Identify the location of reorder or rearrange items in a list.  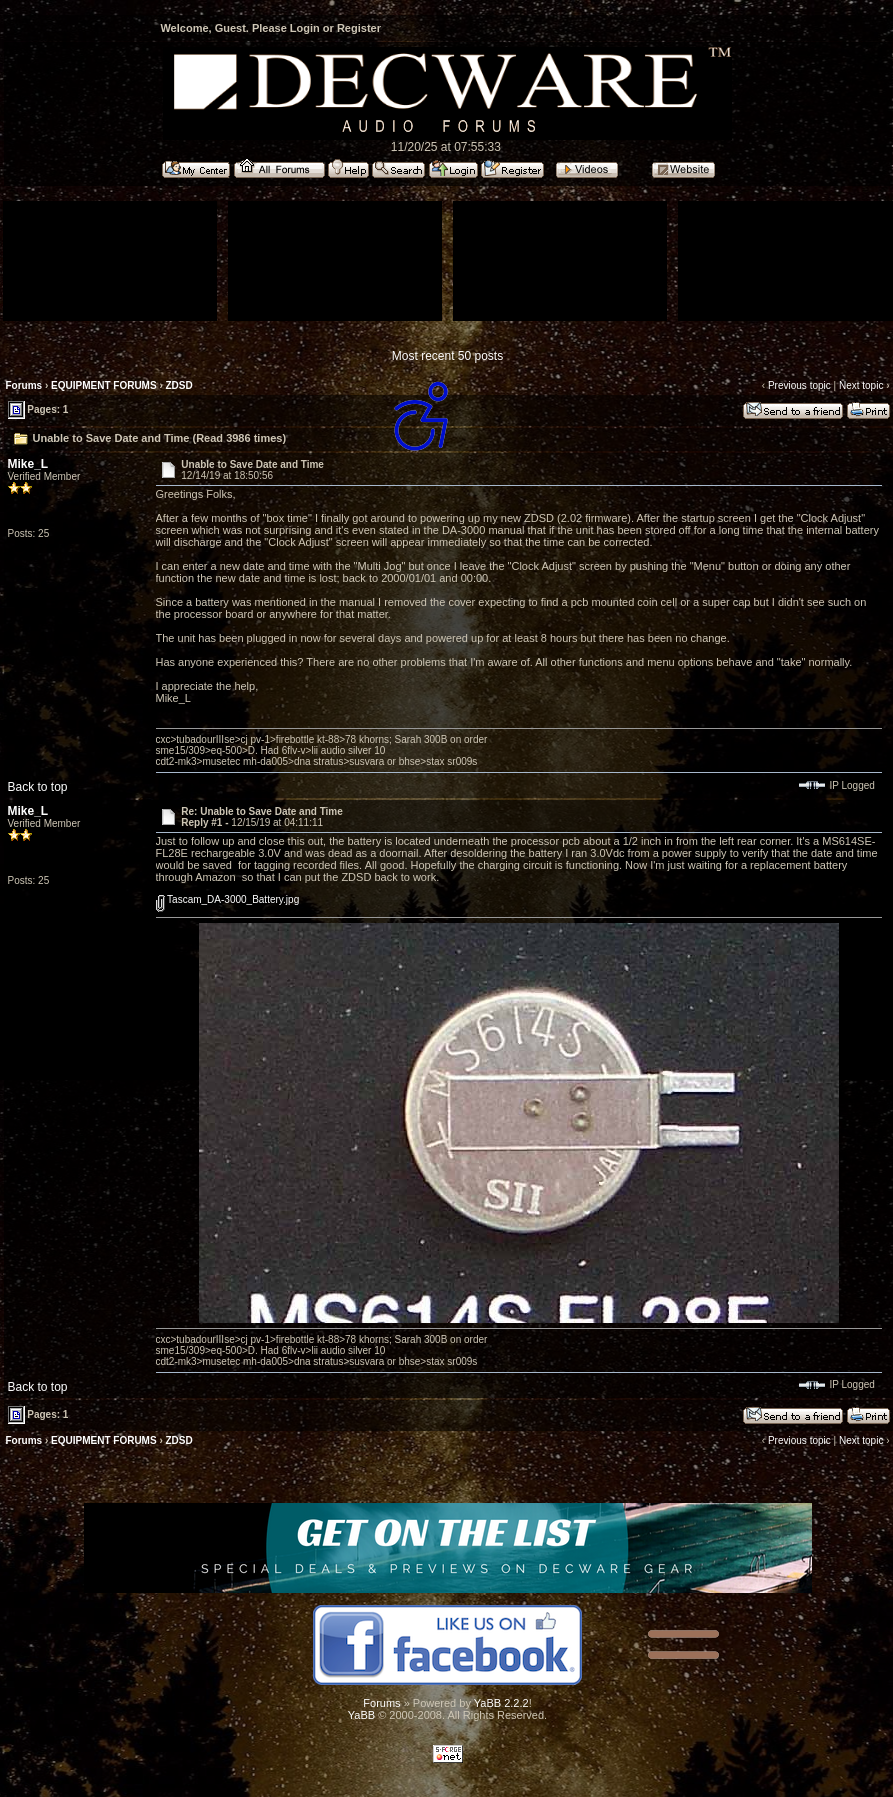
(683, 1644).